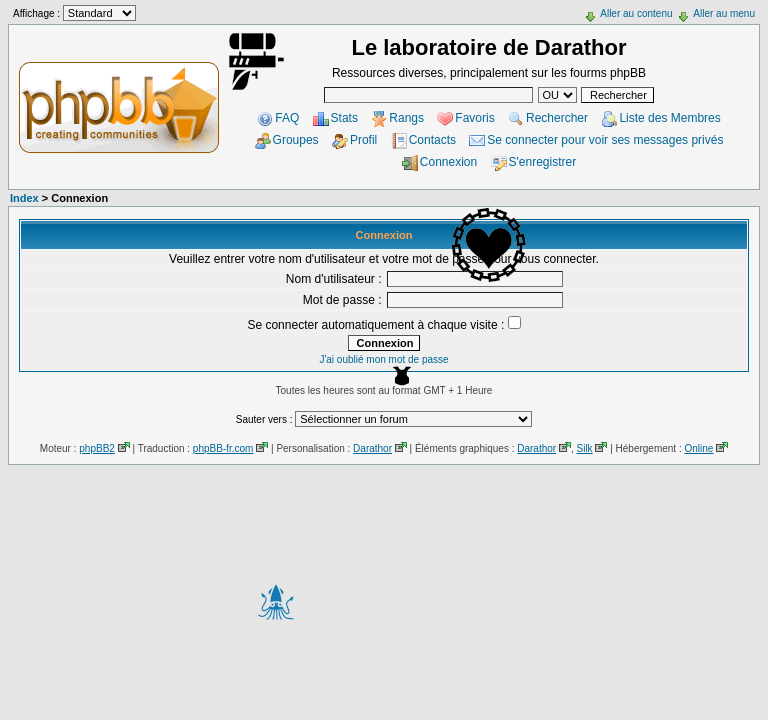 This screenshot has width=768, height=720. What do you see at coordinates (276, 602) in the screenshot?
I see `sea creature or ocean-themed game element` at bounding box center [276, 602].